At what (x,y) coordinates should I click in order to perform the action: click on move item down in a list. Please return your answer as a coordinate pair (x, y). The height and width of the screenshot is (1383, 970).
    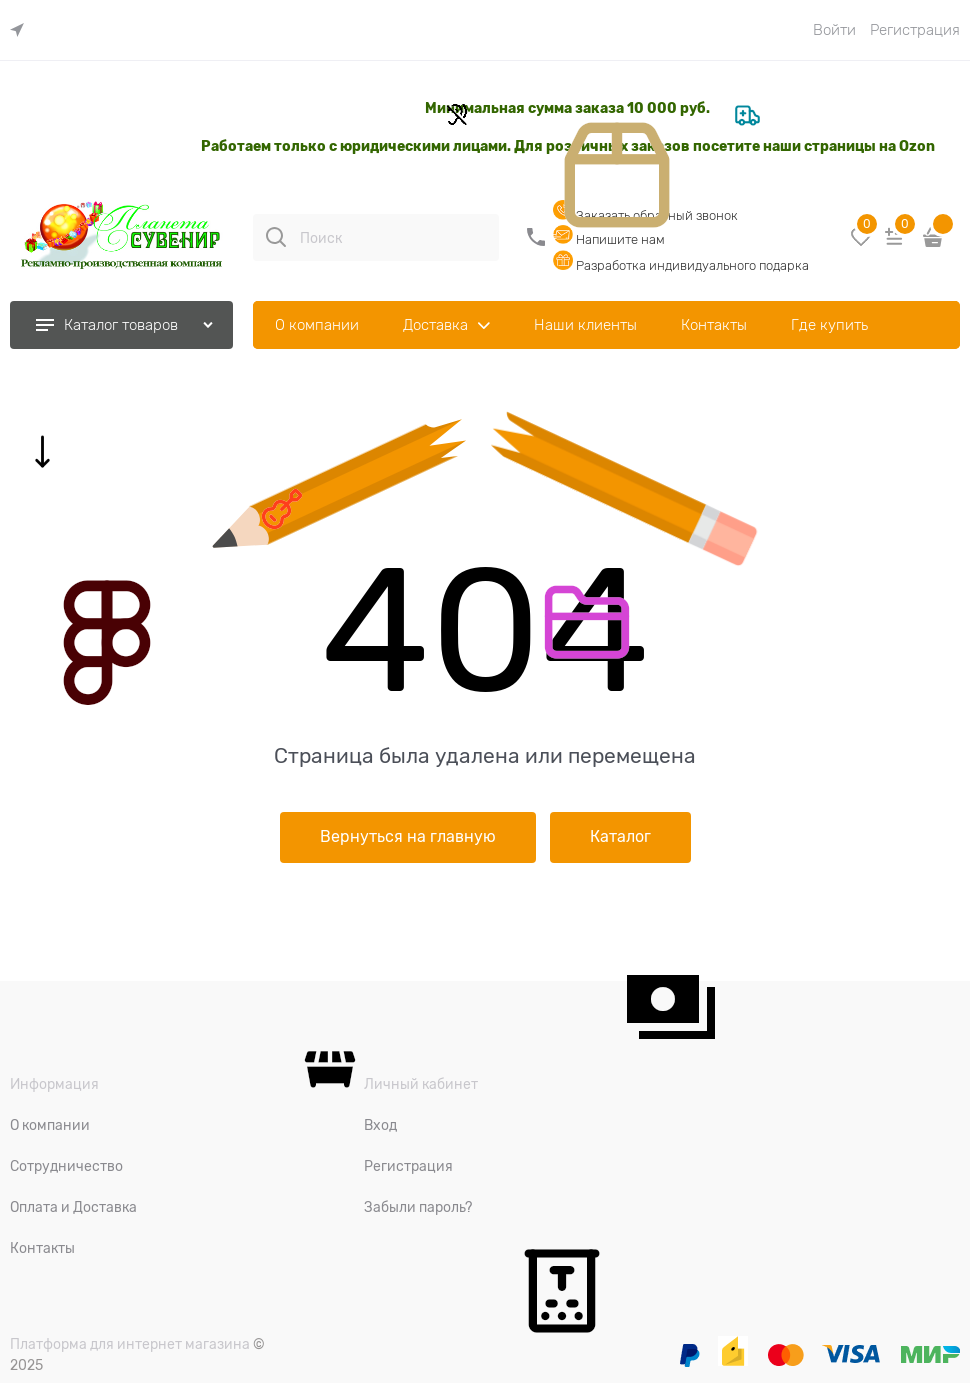
    Looking at the image, I should click on (42, 451).